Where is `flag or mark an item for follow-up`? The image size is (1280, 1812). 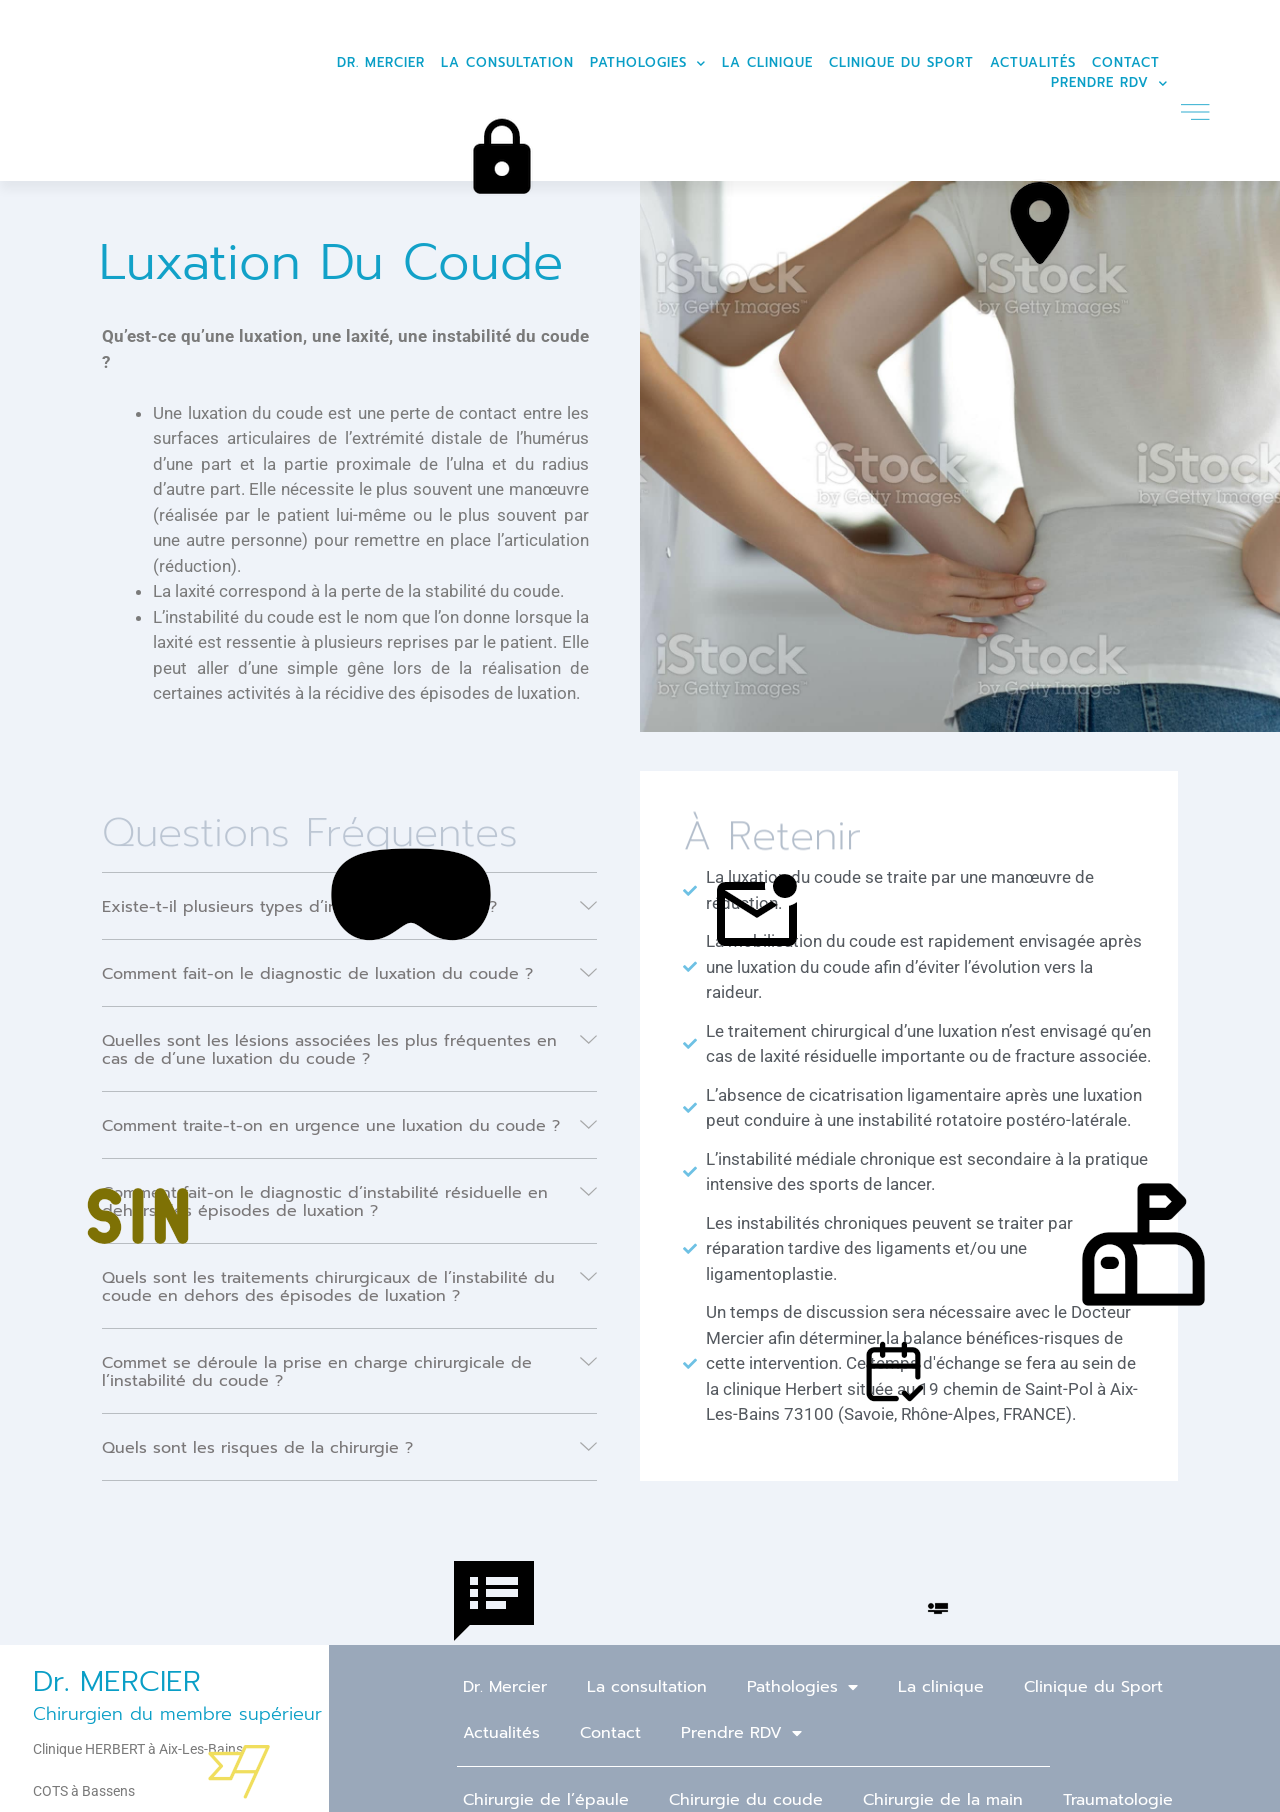
flag or mark an item for follow-up is located at coordinates (238, 1769).